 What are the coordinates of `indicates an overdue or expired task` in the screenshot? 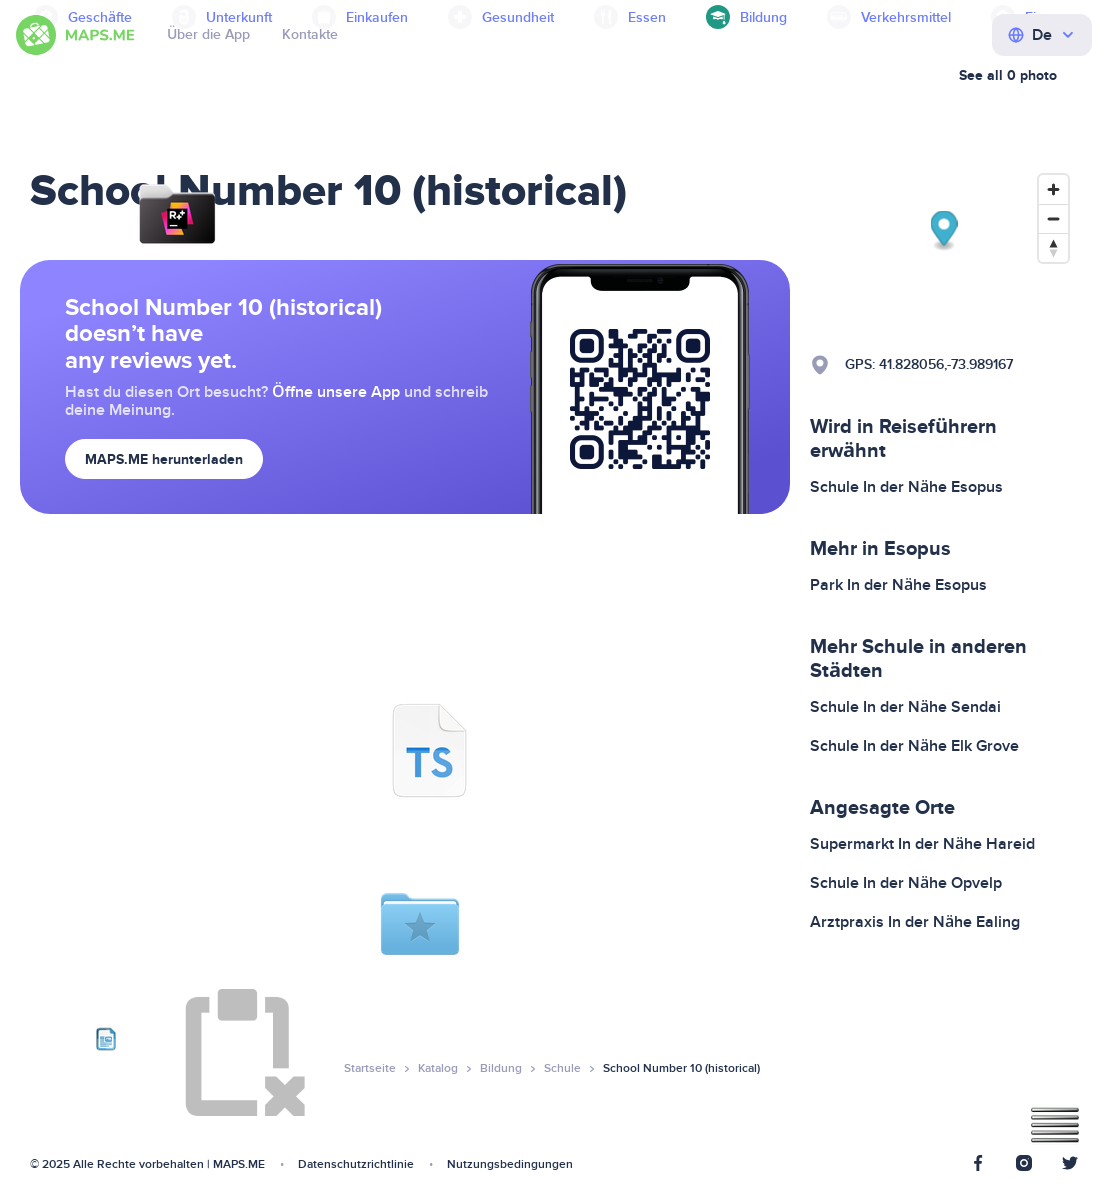 It's located at (241, 1052).